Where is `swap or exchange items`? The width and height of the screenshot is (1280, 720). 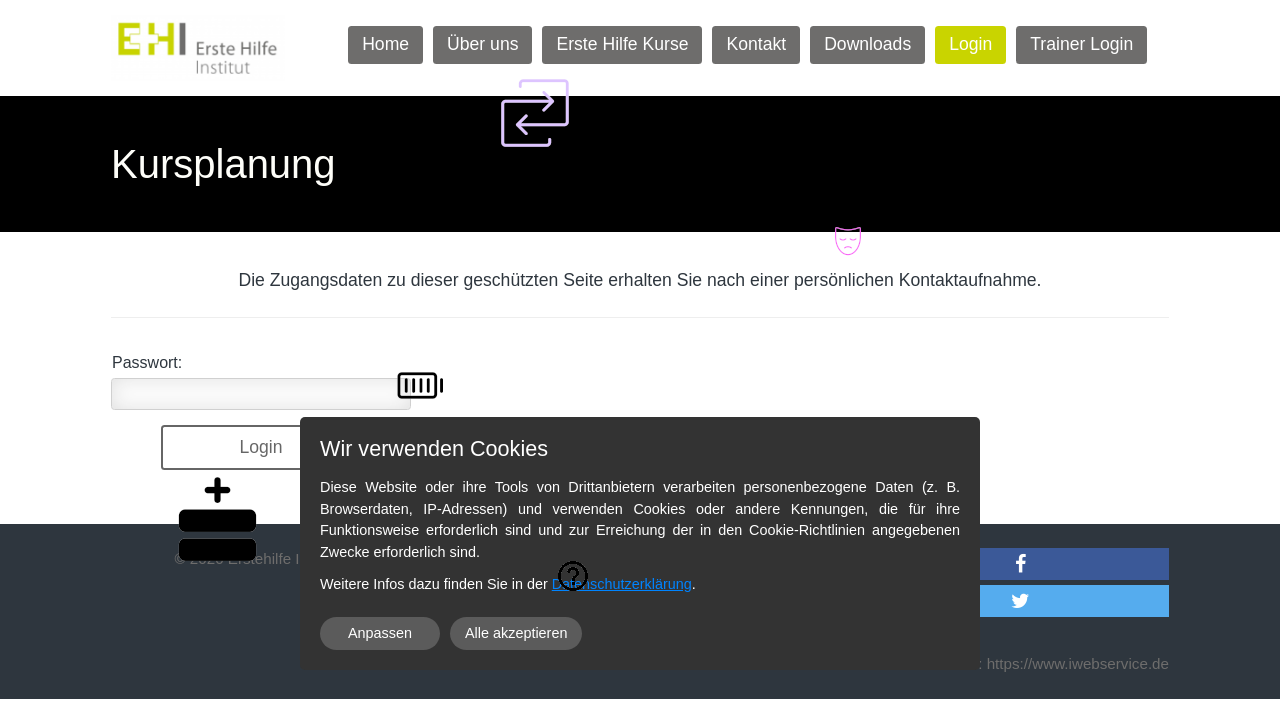 swap or exchange items is located at coordinates (535, 113).